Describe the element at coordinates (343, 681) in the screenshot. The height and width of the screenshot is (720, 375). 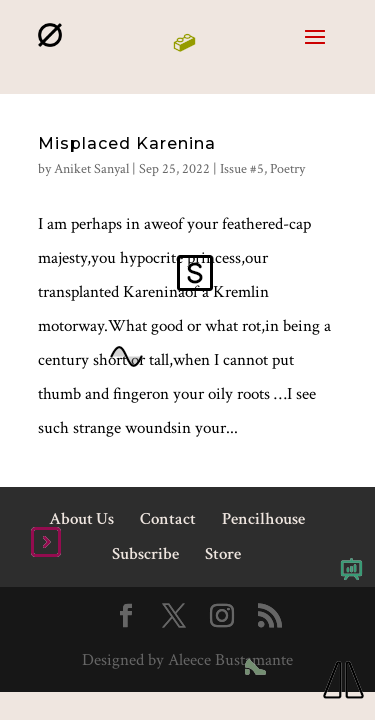
I see `flip image horizontally` at that location.